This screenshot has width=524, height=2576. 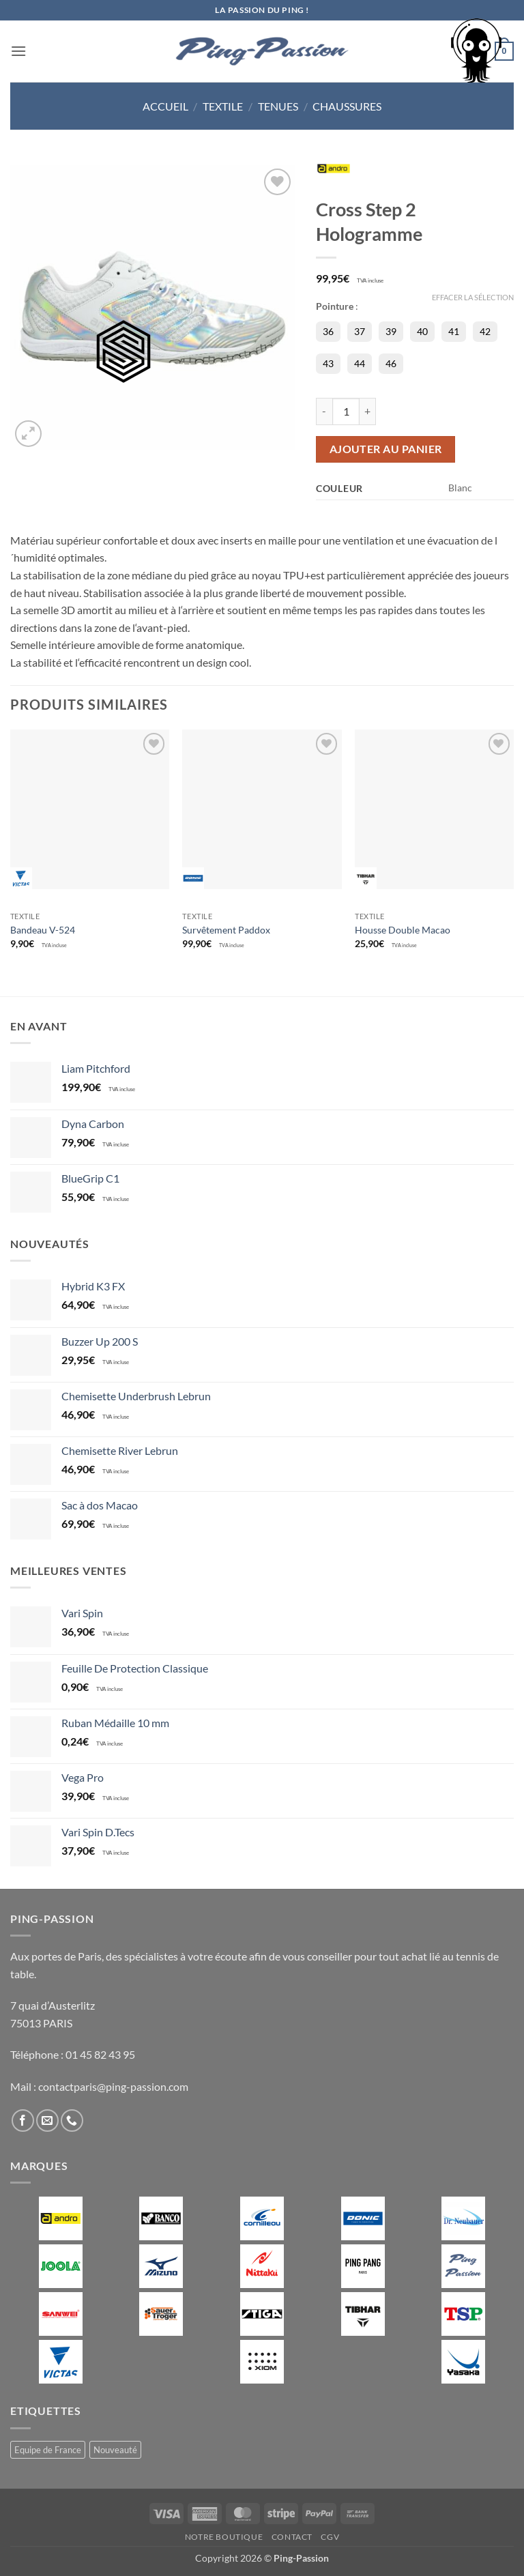 I want to click on argo cd logo - a gitops continuous delivery tool, so click(x=476, y=50).